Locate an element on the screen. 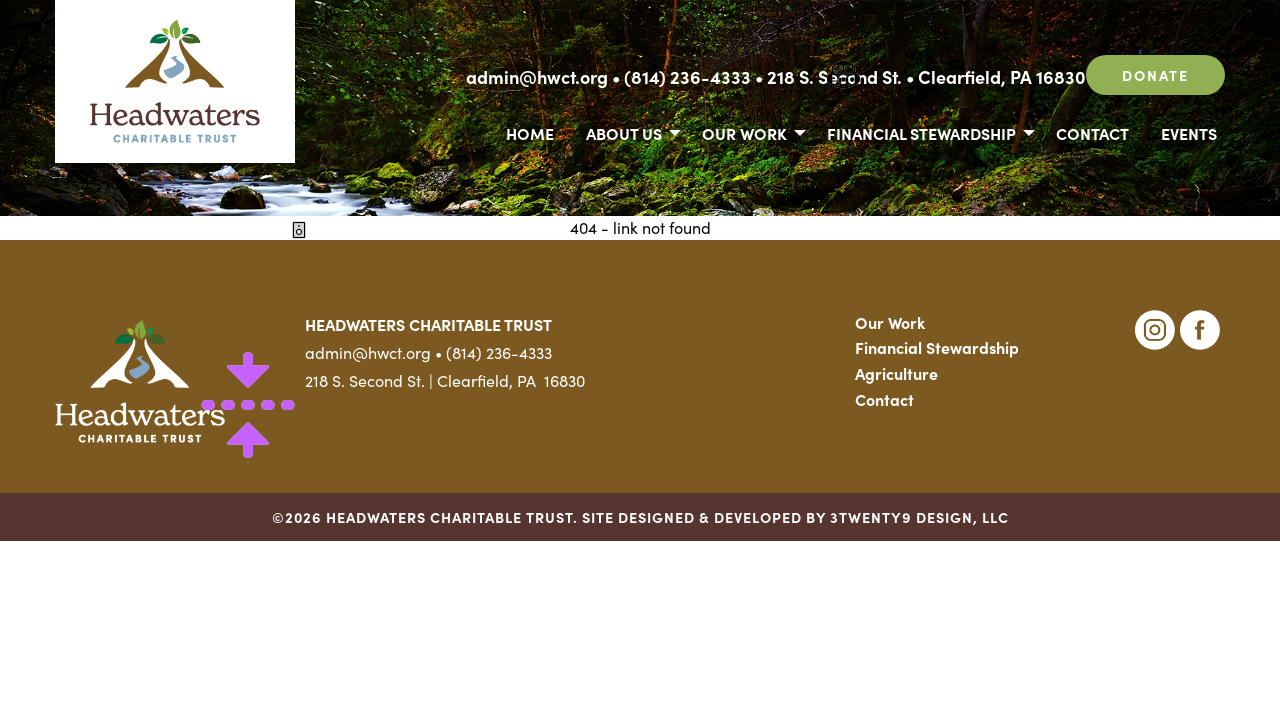 The image size is (1280, 720). collapse or hide content section is located at coordinates (248, 405).